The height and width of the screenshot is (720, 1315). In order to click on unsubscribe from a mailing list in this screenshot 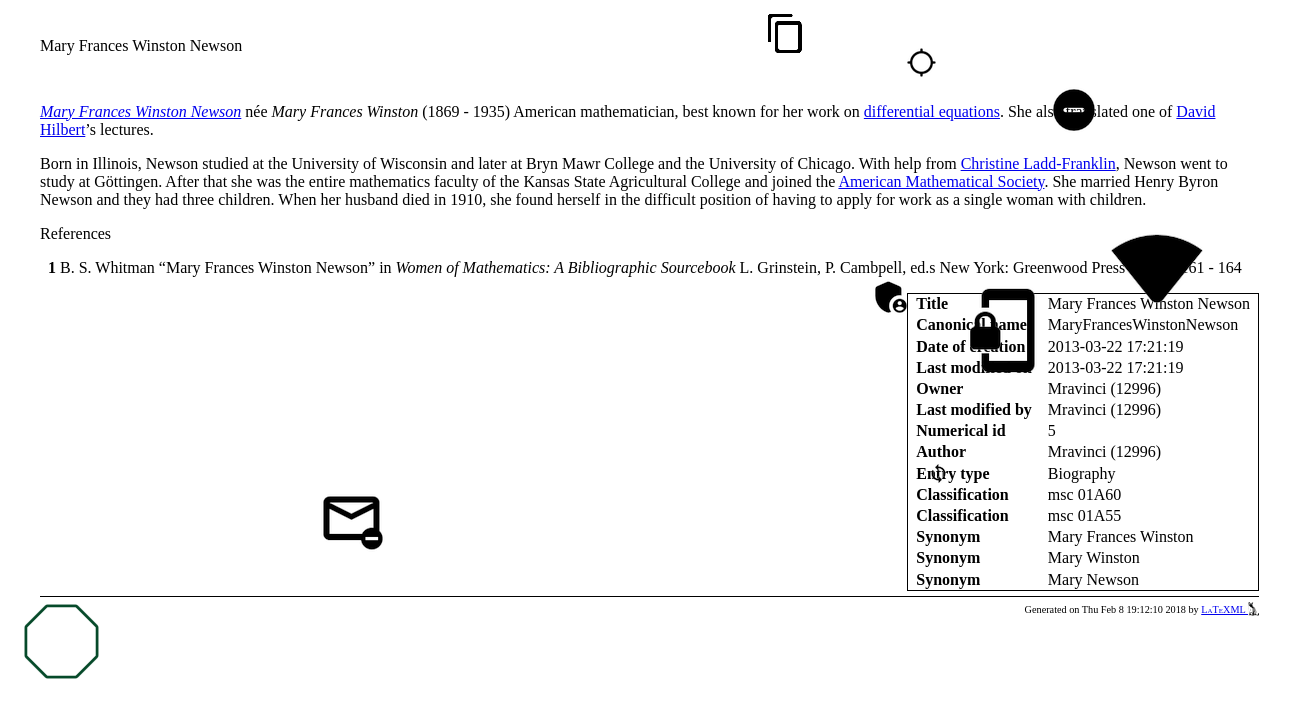, I will do `click(351, 524)`.